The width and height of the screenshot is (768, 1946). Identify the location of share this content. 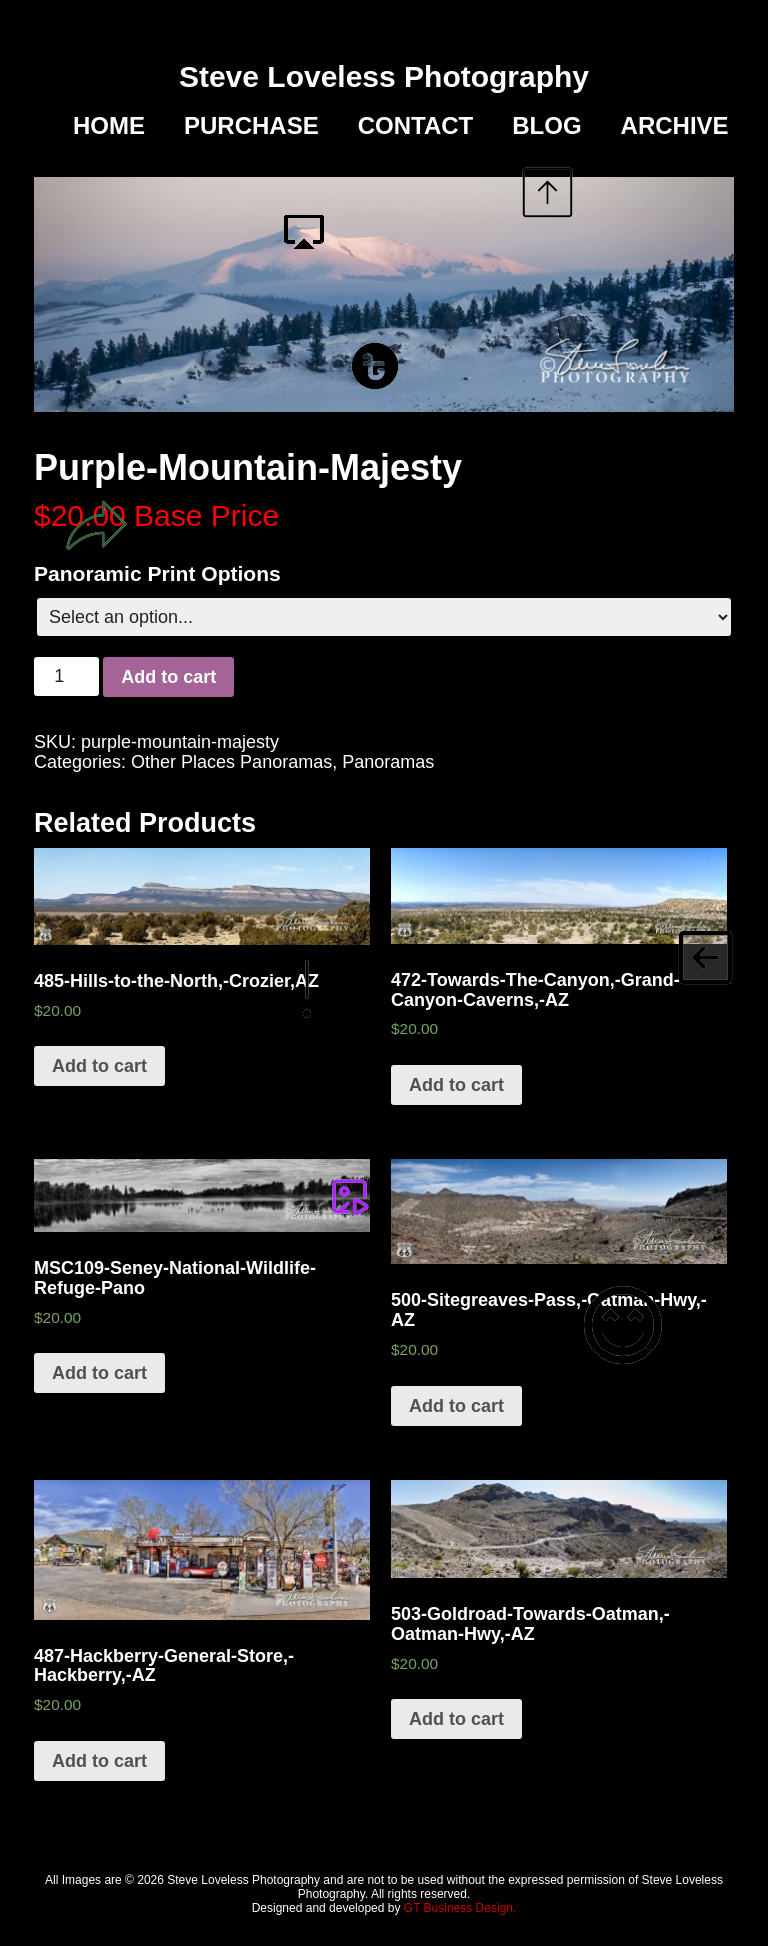
(96, 528).